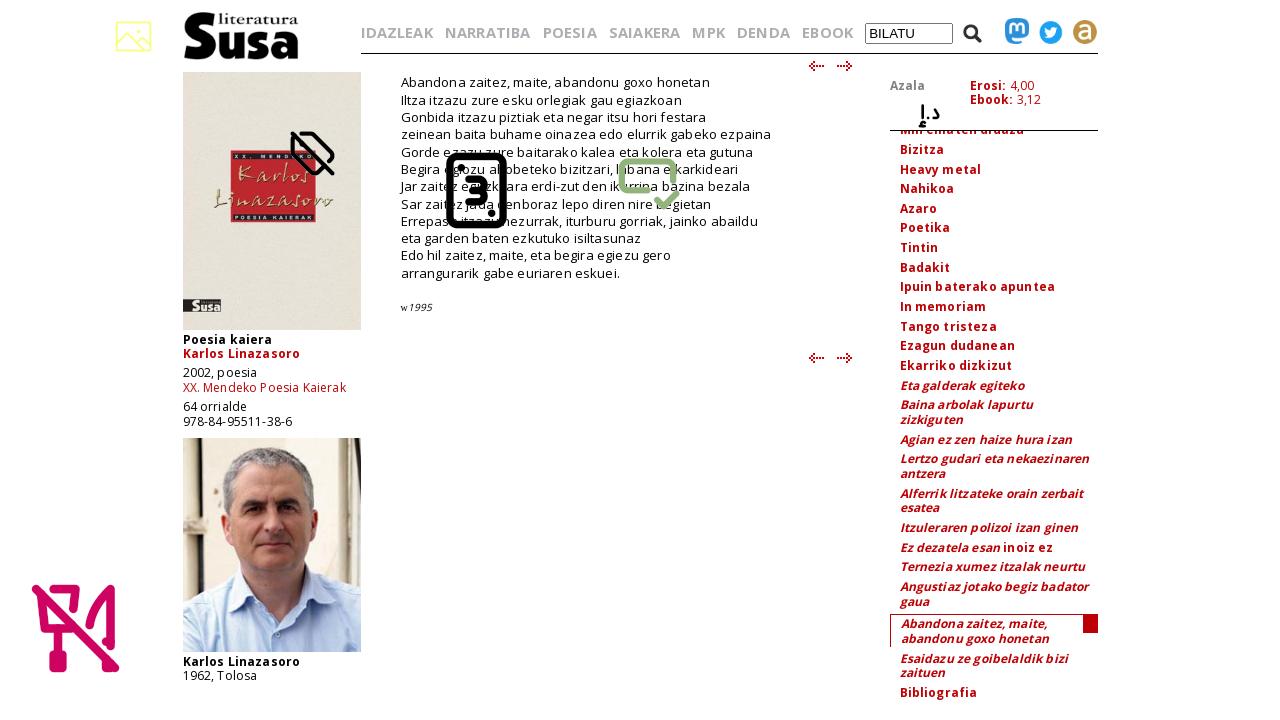 This screenshot has width=1280, height=720. Describe the element at coordinates (647, 177) in the screenshot. I see `input field validated successfully` at that location.